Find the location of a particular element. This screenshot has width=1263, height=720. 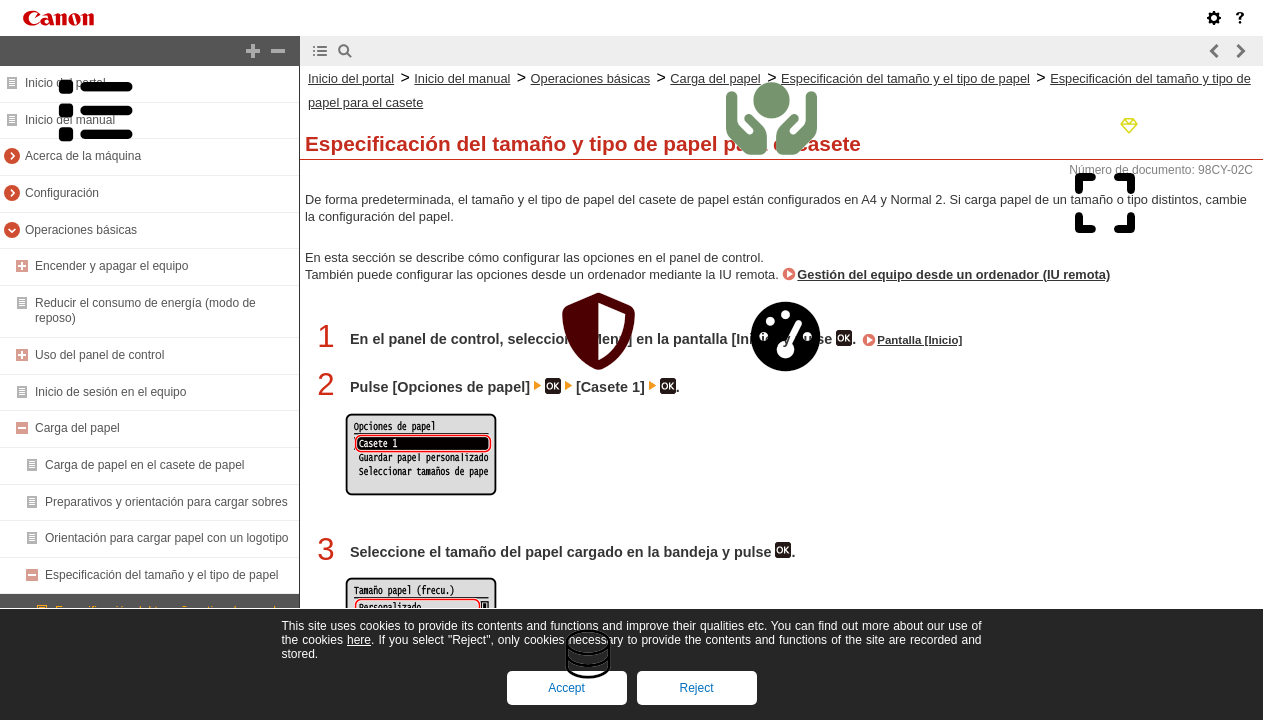

expand to fullscreen mode is located at coordinates (1105, 203).